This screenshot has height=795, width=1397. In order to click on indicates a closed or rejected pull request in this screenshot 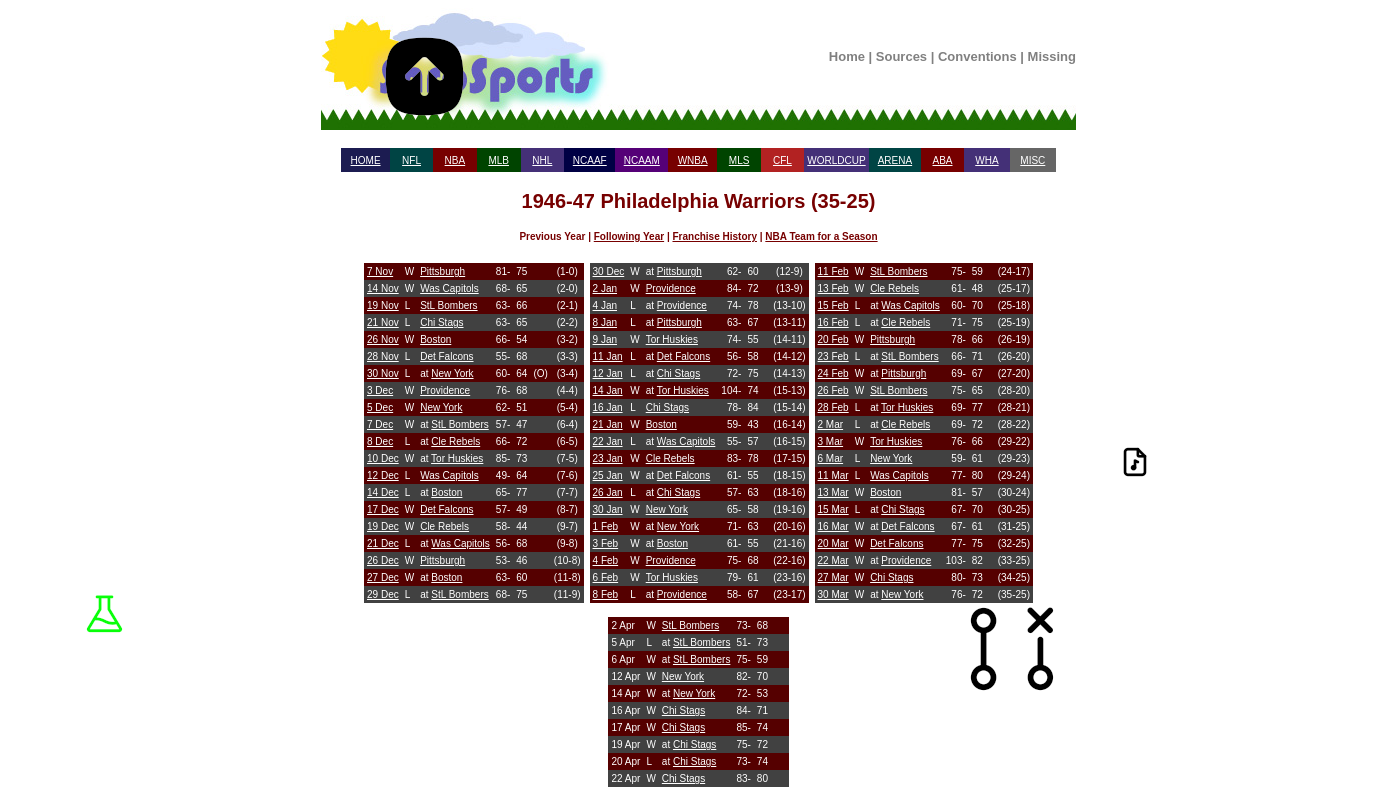, I will do `click(1012, 649)`.